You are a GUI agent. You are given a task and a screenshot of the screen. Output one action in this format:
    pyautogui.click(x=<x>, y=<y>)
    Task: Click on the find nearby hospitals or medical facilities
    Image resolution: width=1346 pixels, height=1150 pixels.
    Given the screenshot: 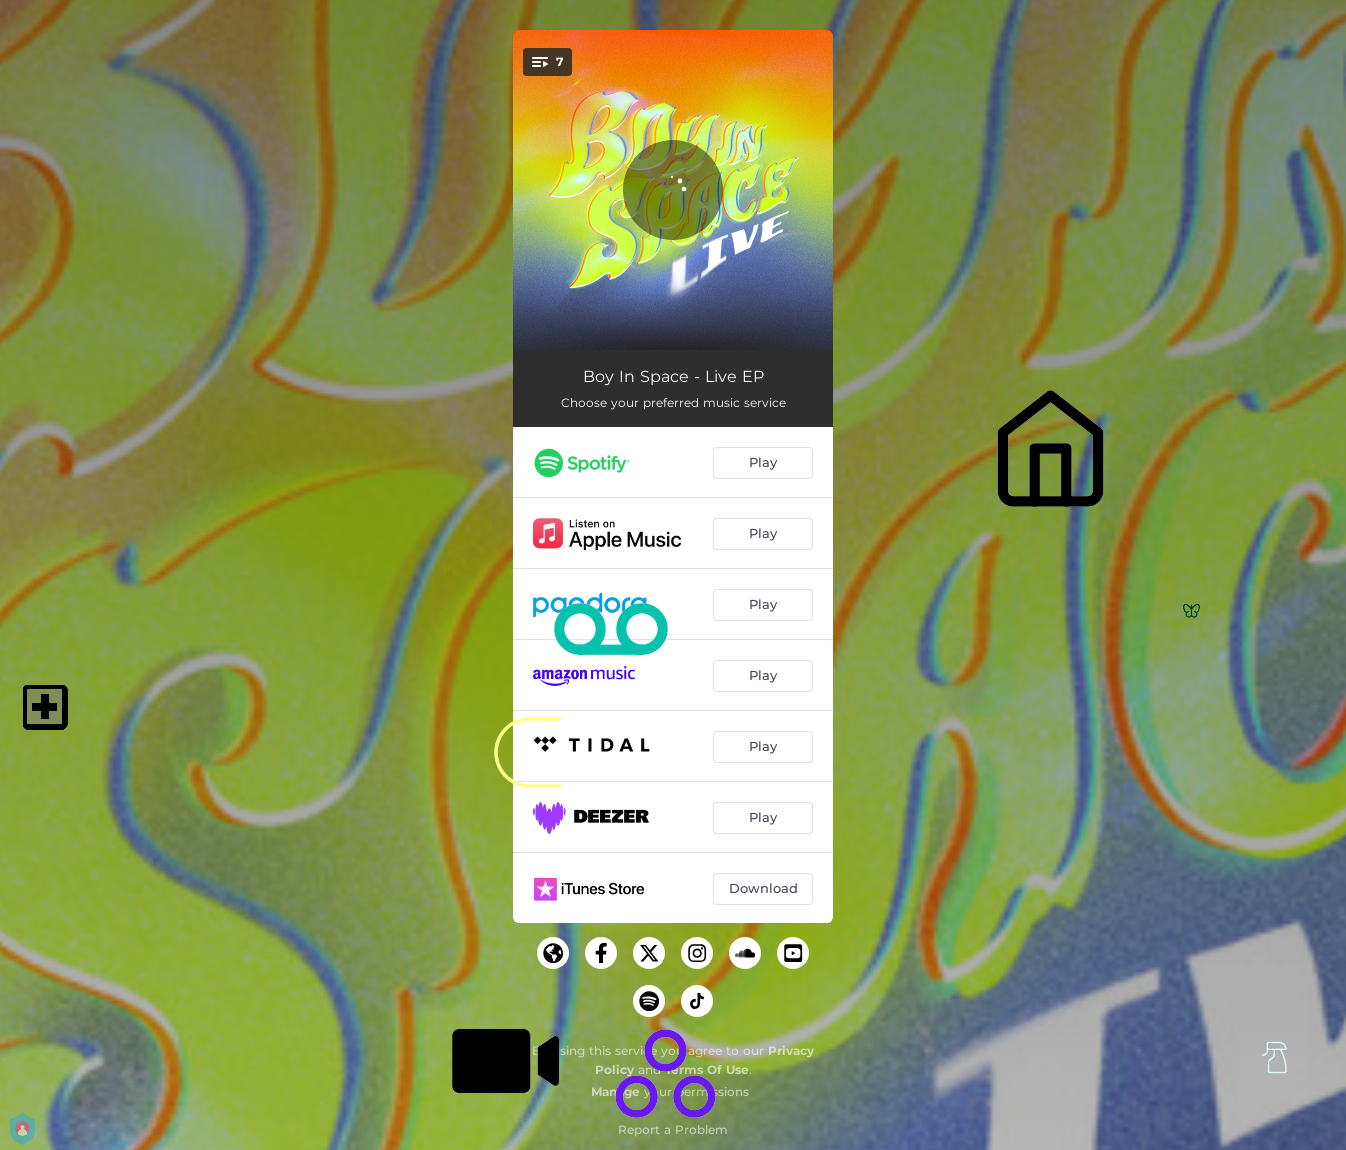 What is the action you would take?
    pyautogui.click(x=45, y=707)
    